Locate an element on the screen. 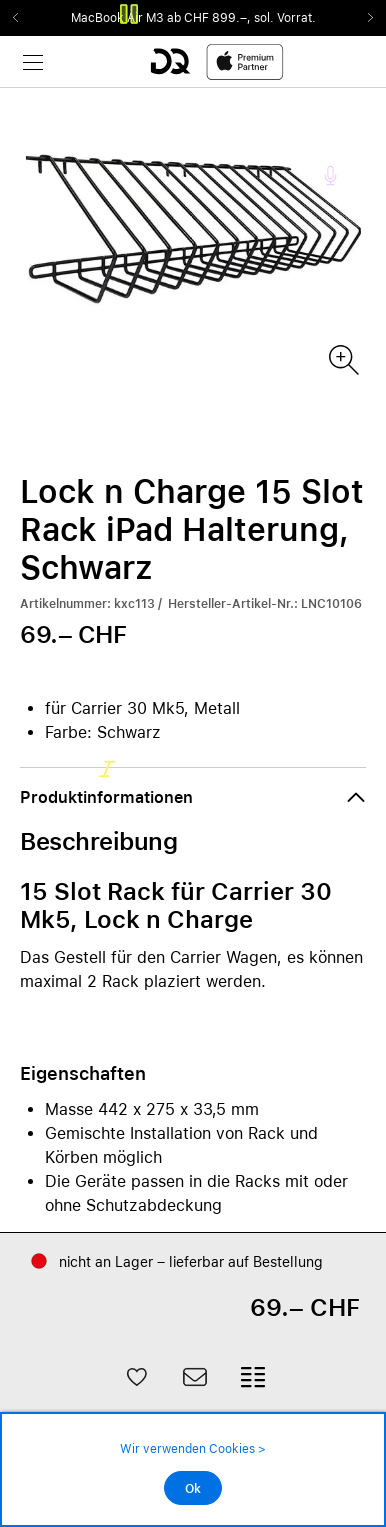 The width and height of the screenshot is (386, 1527). tap to record audio or voice message is located at coordinates (330, 175).